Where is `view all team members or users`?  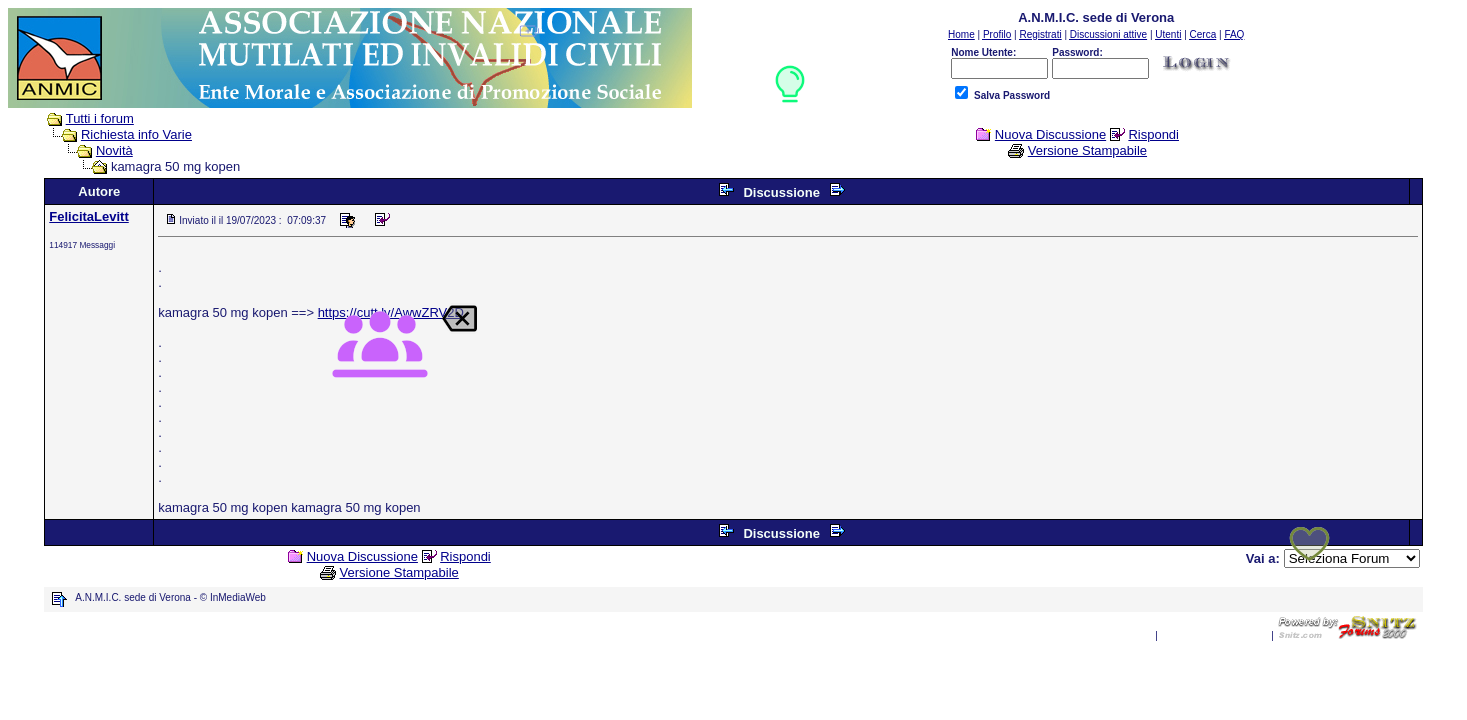 view all team members or users is located at coordinates (380, 343).